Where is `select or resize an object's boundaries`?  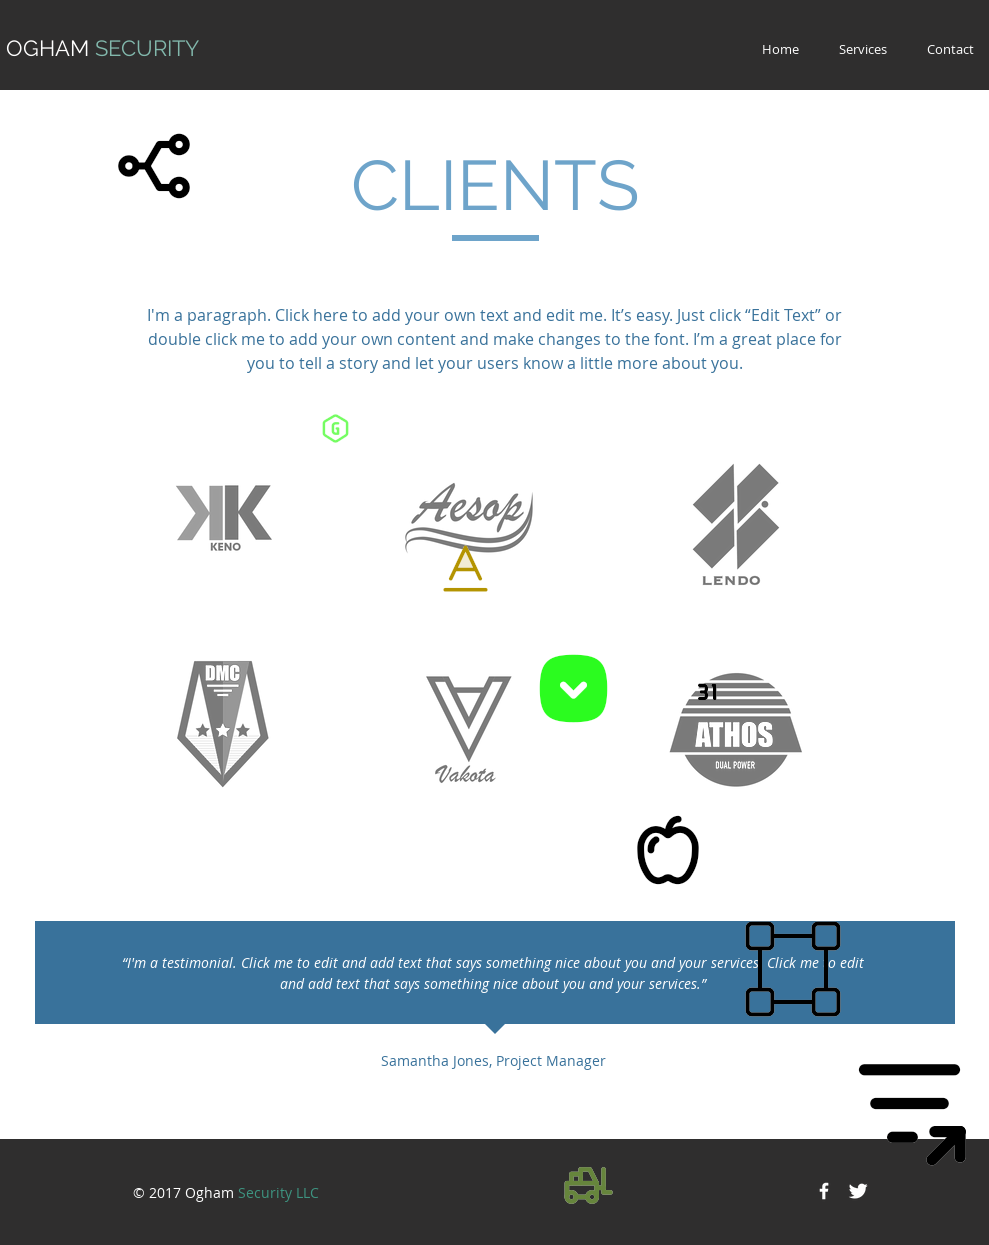 select or resize an object's boundaries is located at coordinates (793, 969).